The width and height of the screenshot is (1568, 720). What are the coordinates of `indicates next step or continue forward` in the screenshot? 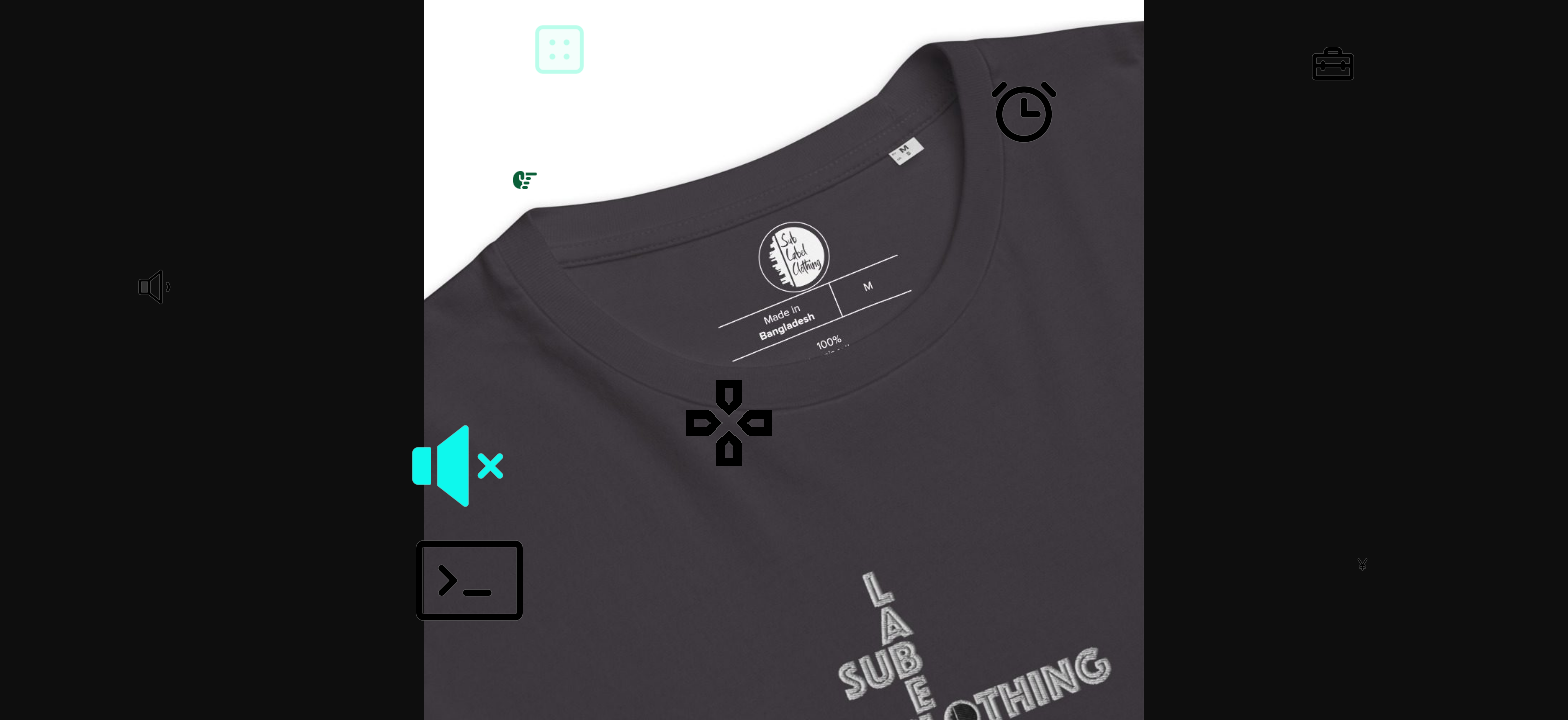 It's located at (525, 180).